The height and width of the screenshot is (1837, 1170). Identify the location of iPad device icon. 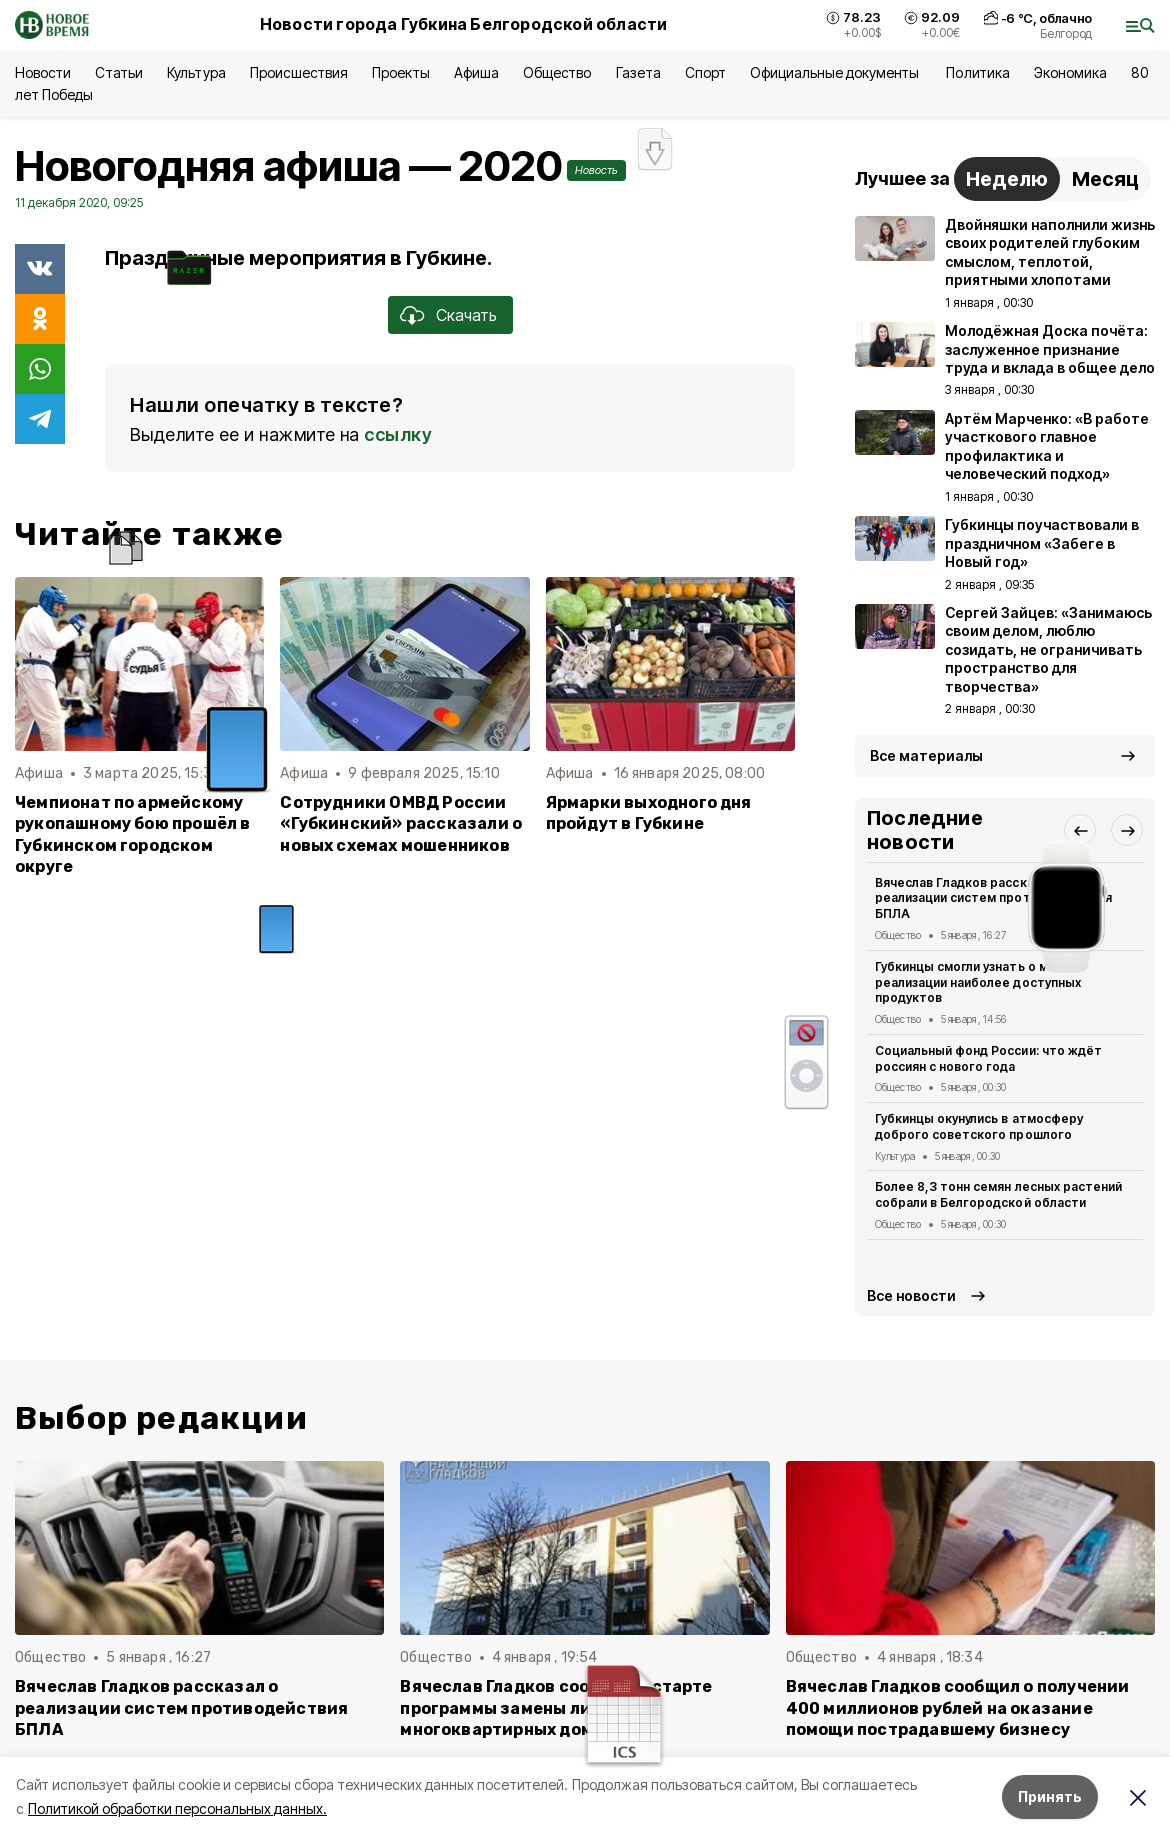
(237, 750).